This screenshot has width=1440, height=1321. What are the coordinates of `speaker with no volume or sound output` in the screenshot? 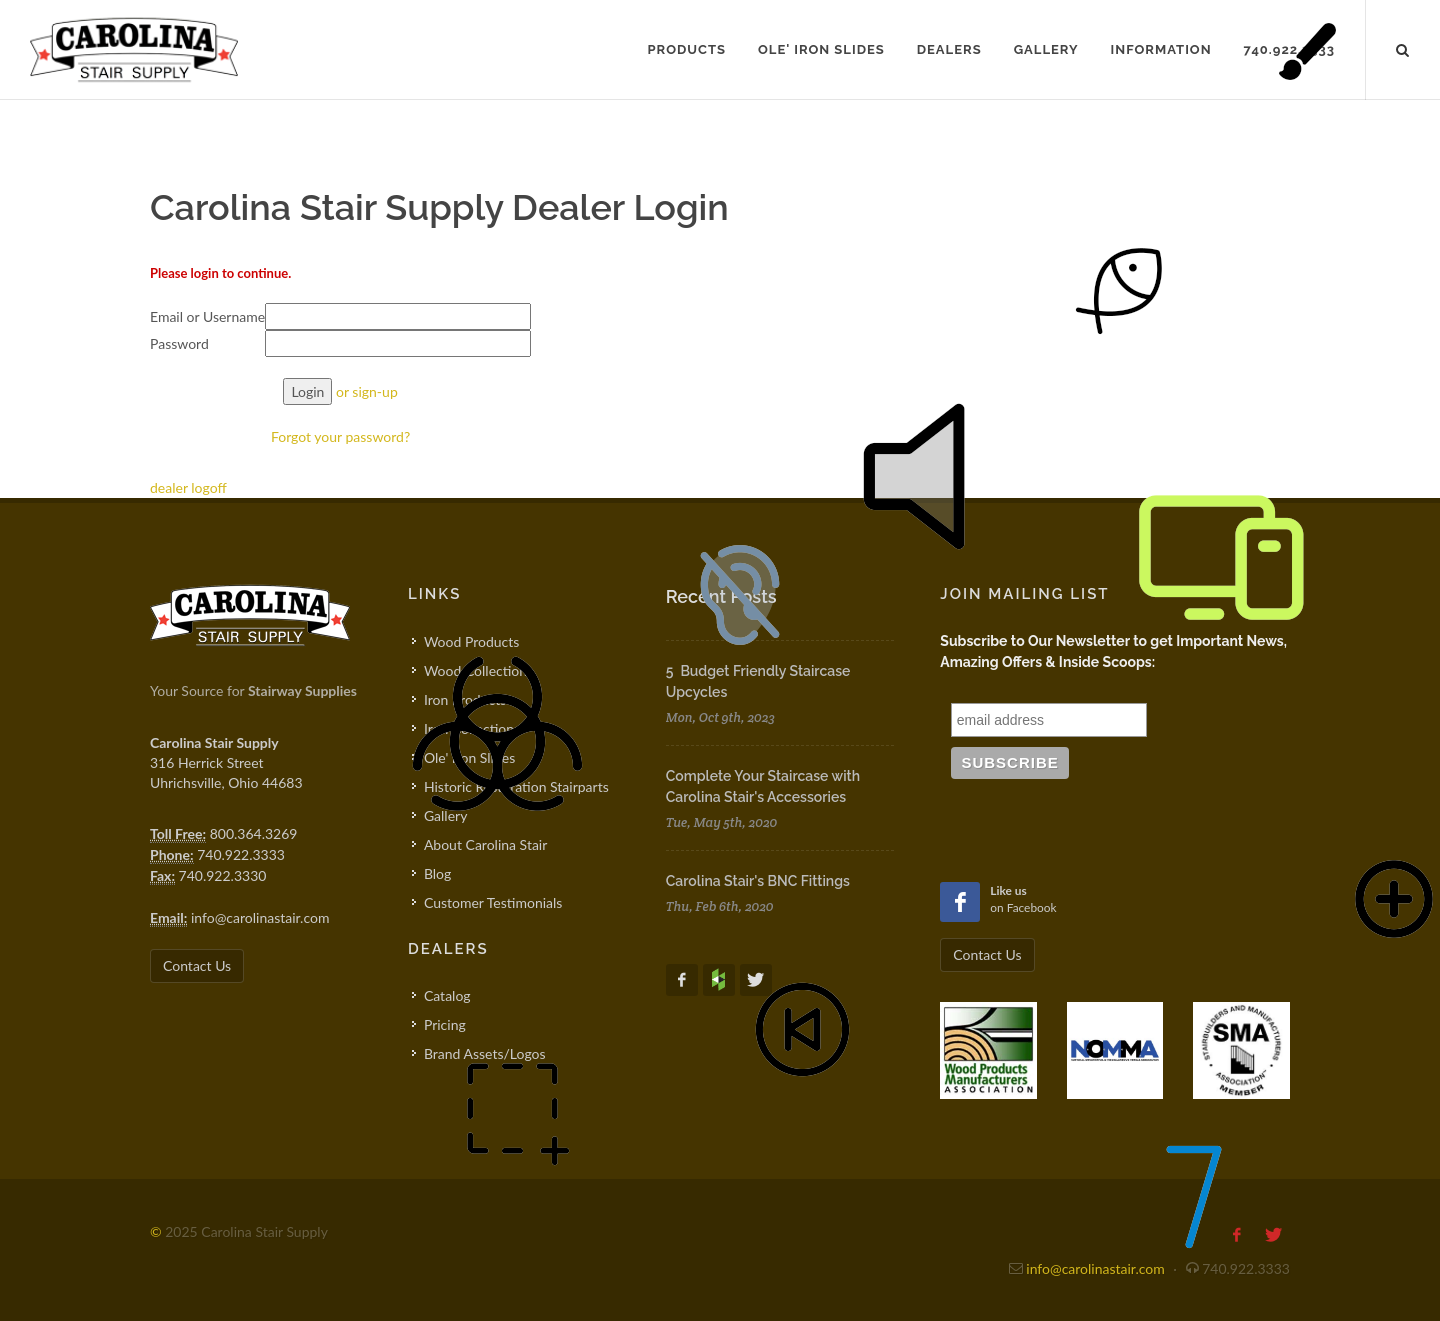 It's located at (936, 476).